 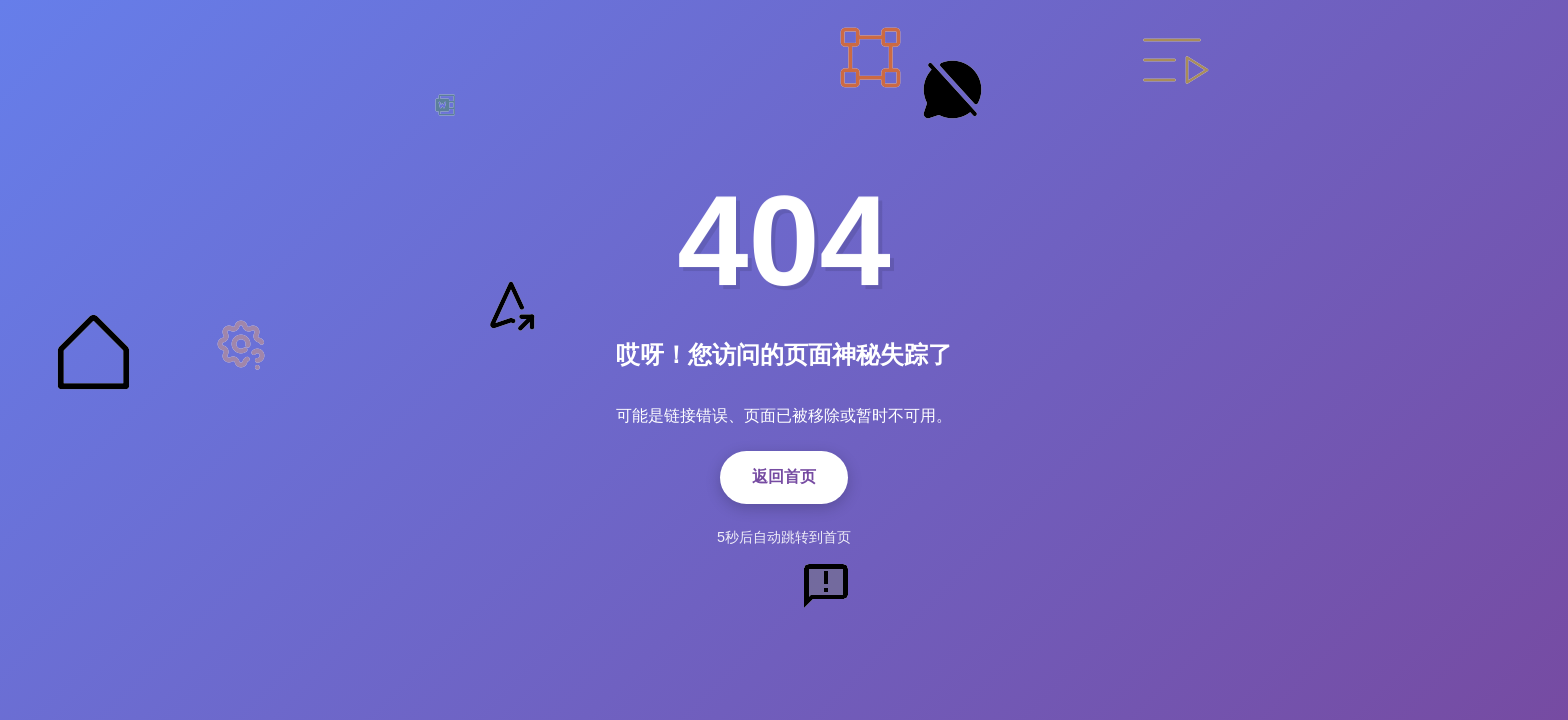 I want to click on share your current location, so click(x=511, y=305).